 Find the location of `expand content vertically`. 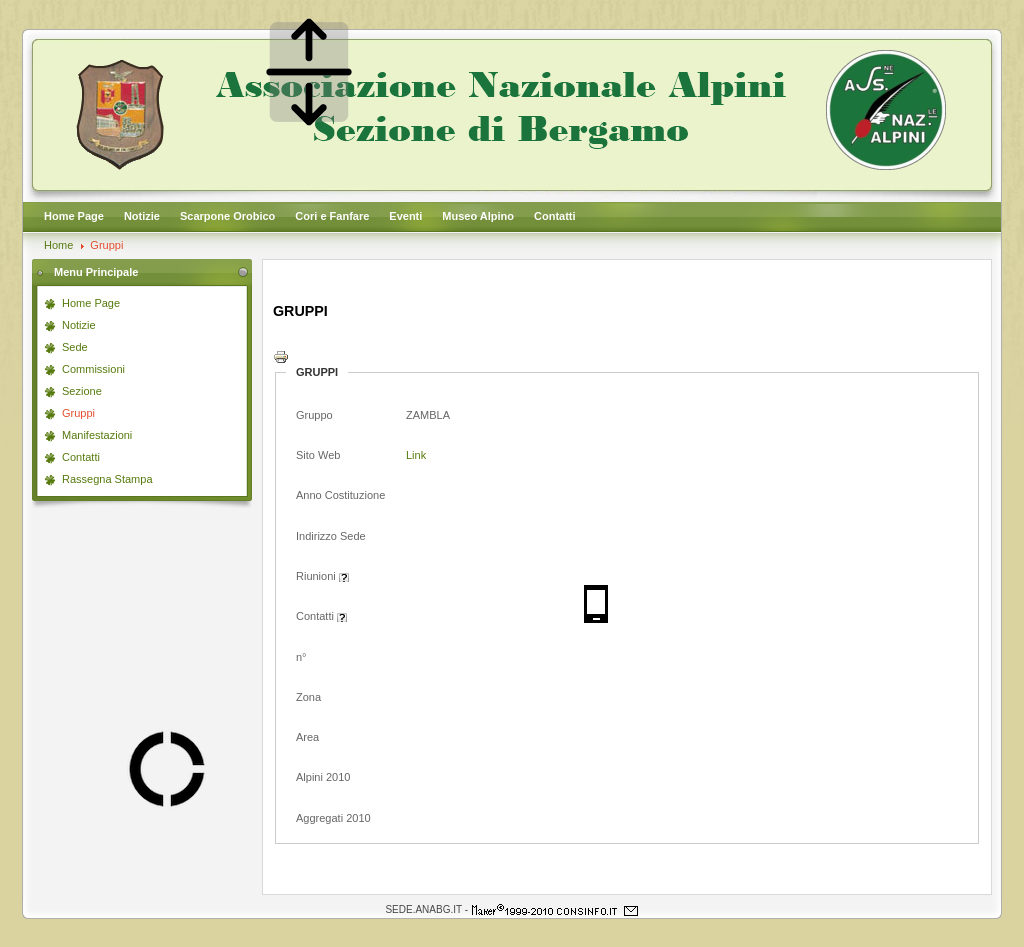

expand content vertically is located at coordinates (309, 72).